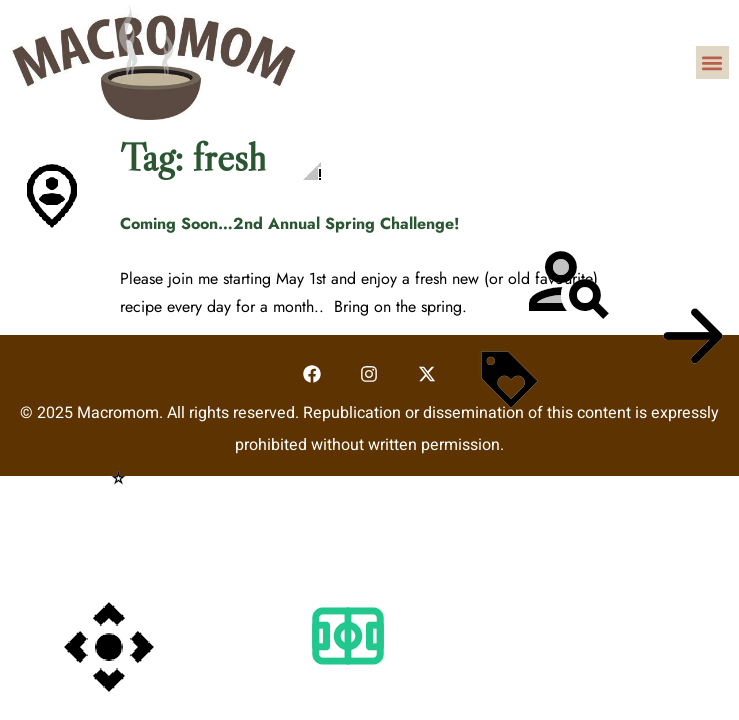 The image size is (739, 720). Describe the element at coordinates (569, 279) in the screenshot. I see `search for a contact or user` at that location.